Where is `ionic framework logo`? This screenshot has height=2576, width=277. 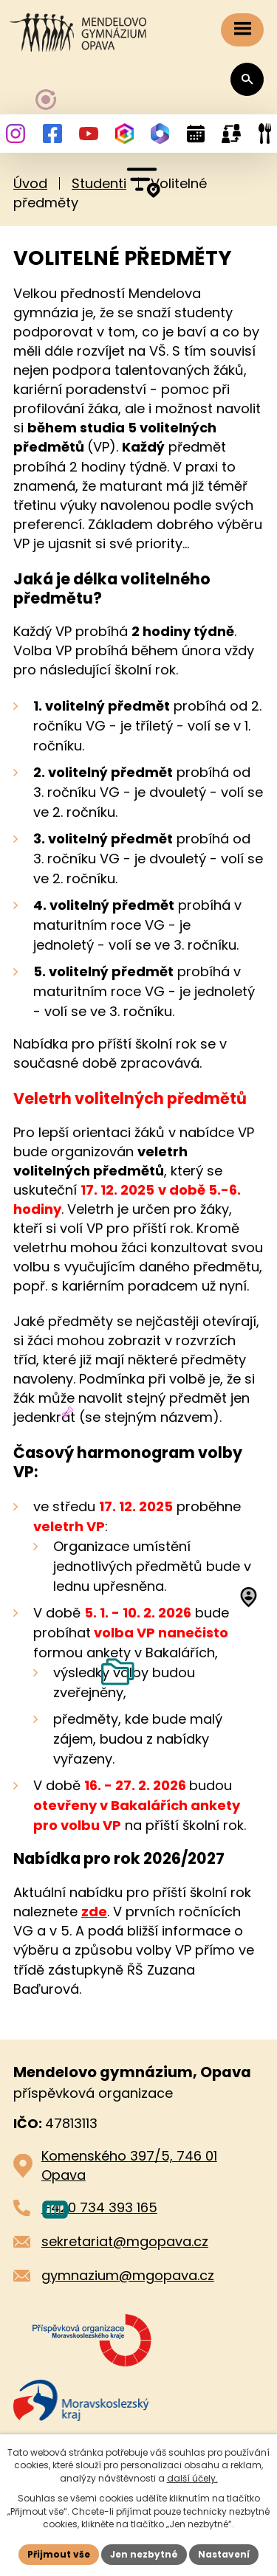 ionic framework logo is located at coordinates (46, 100).